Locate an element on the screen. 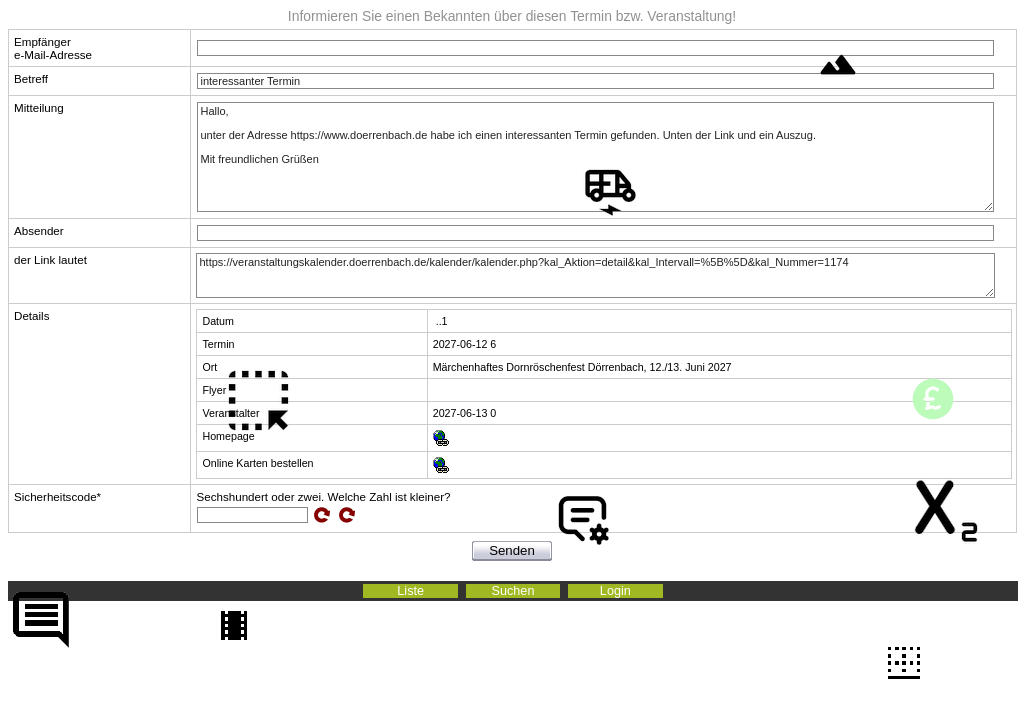 The image size is (1024, 720). apply bottom border to selected cells is located at coordinates (904, 663).